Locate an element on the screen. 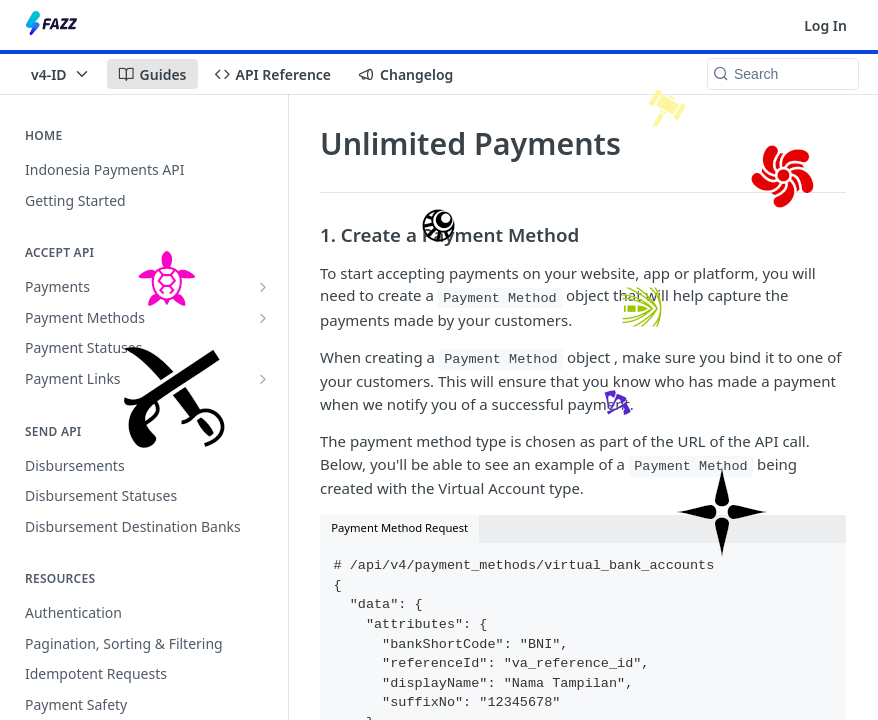  access pirate or swashbuckler game mode is located at coordinates (174, 397).